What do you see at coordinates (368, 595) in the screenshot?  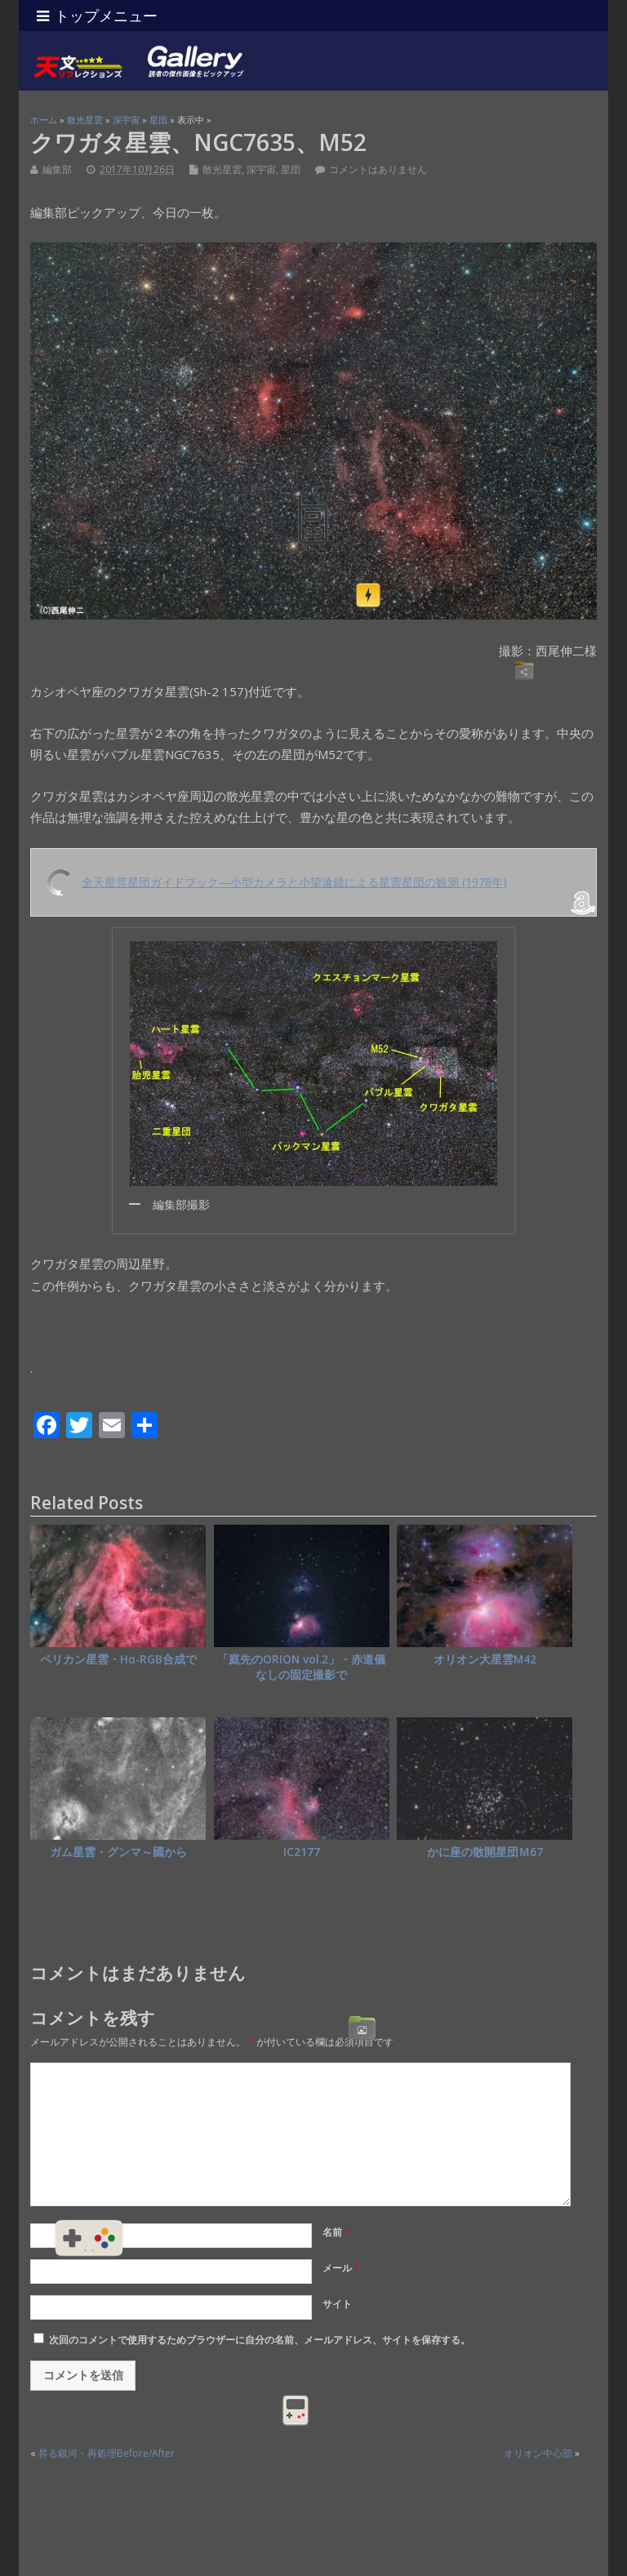 I see `access power and battery settings` at bounding box center [368, 595].